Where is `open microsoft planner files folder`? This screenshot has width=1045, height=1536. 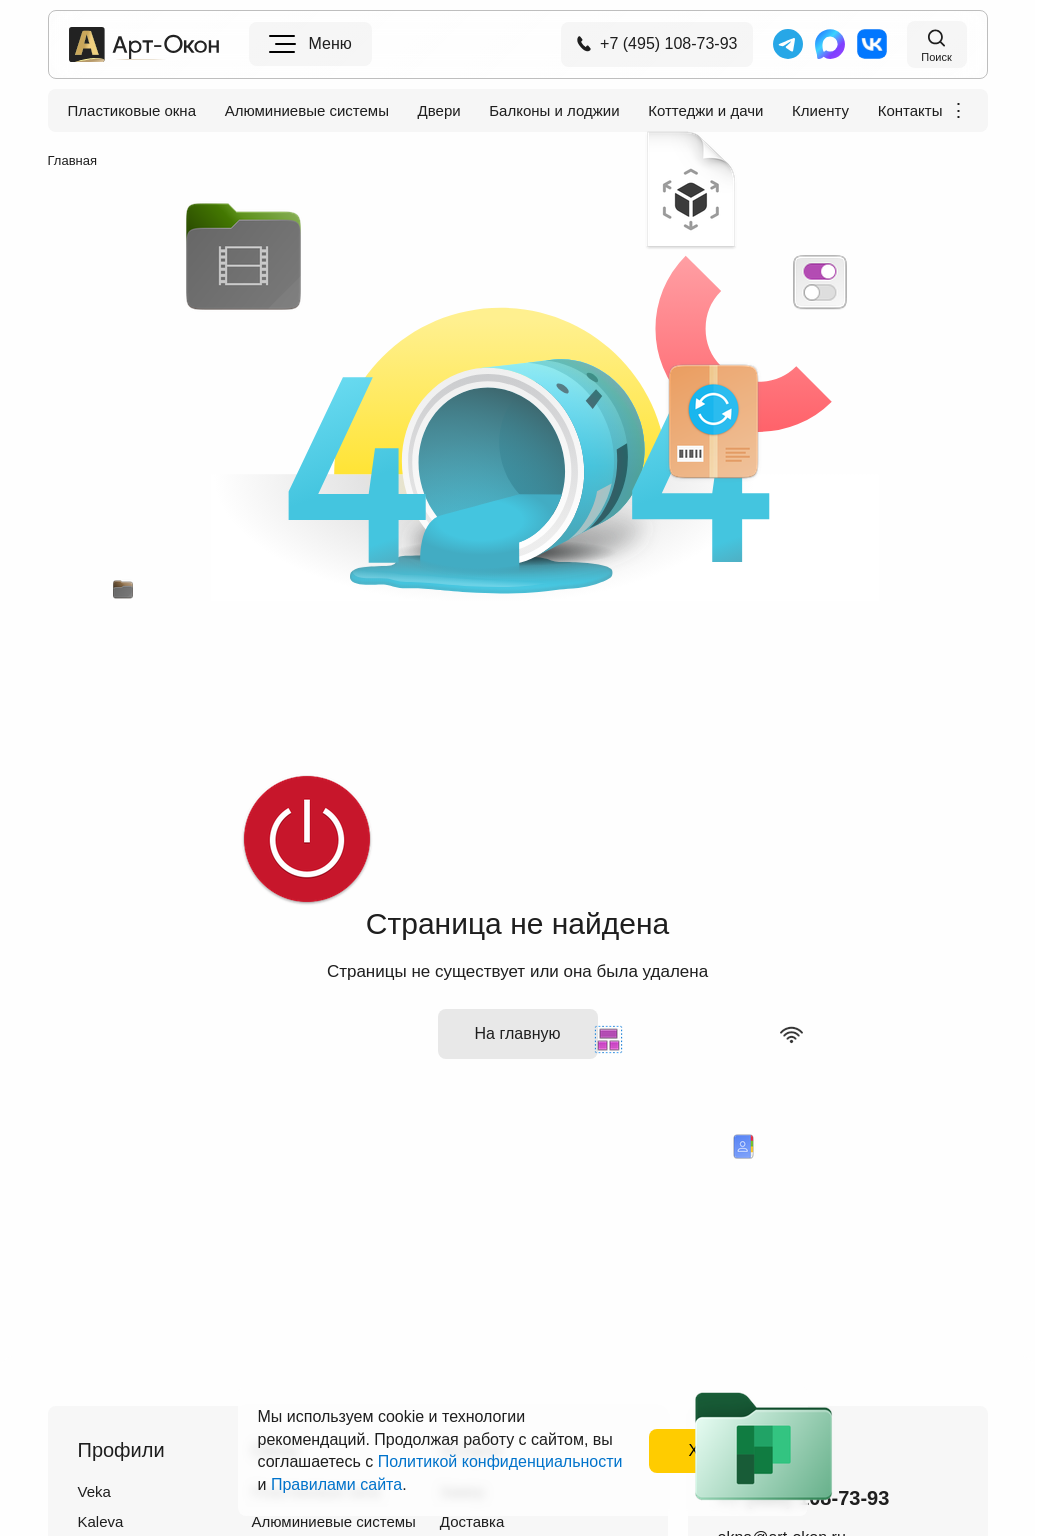 open microsoft planner files folder is located at coordinates (763, 1450).